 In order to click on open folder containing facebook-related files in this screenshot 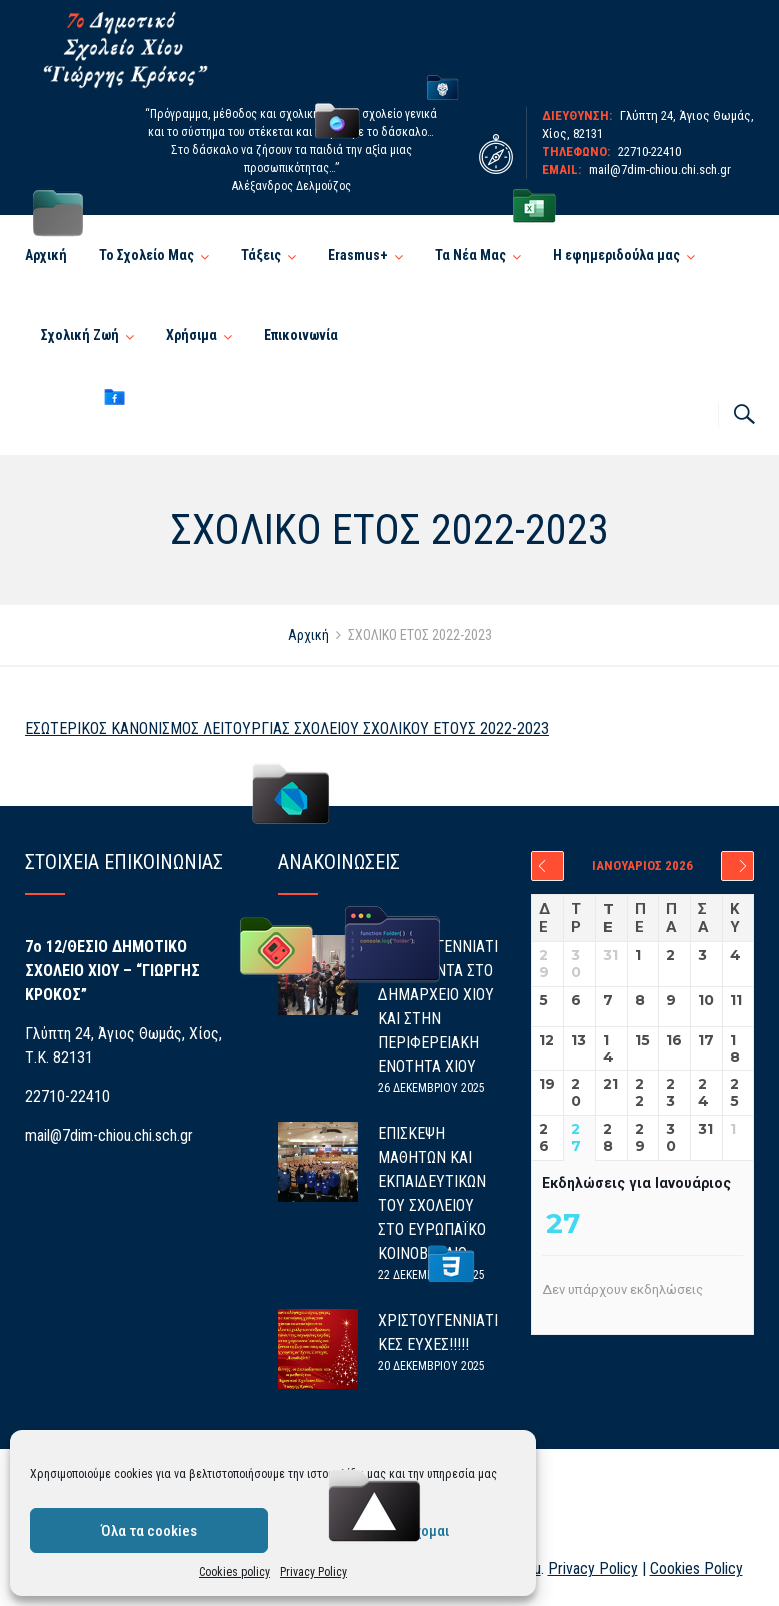, I will do `click(114, 397)`.